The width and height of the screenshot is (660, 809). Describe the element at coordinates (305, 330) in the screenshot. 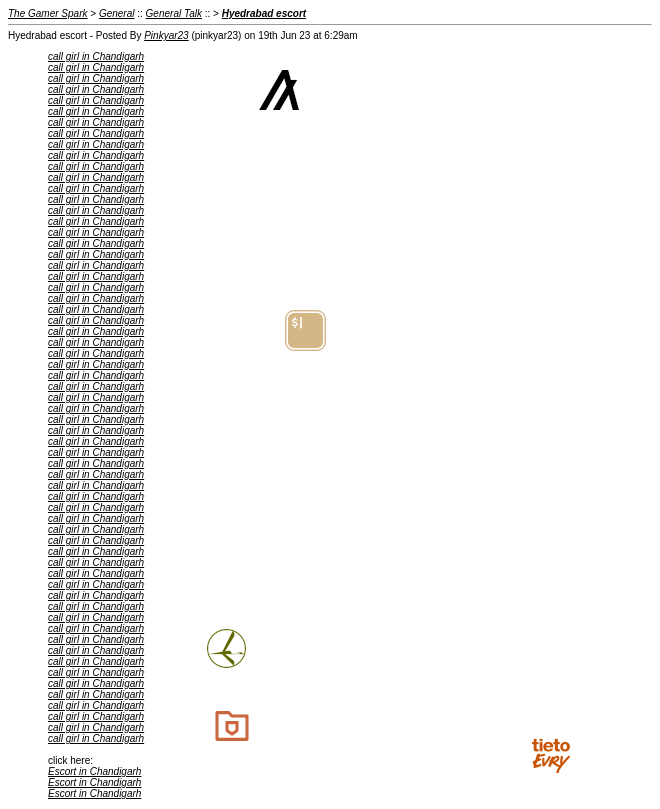

I see `open iTerm2 terminal application` at that location.